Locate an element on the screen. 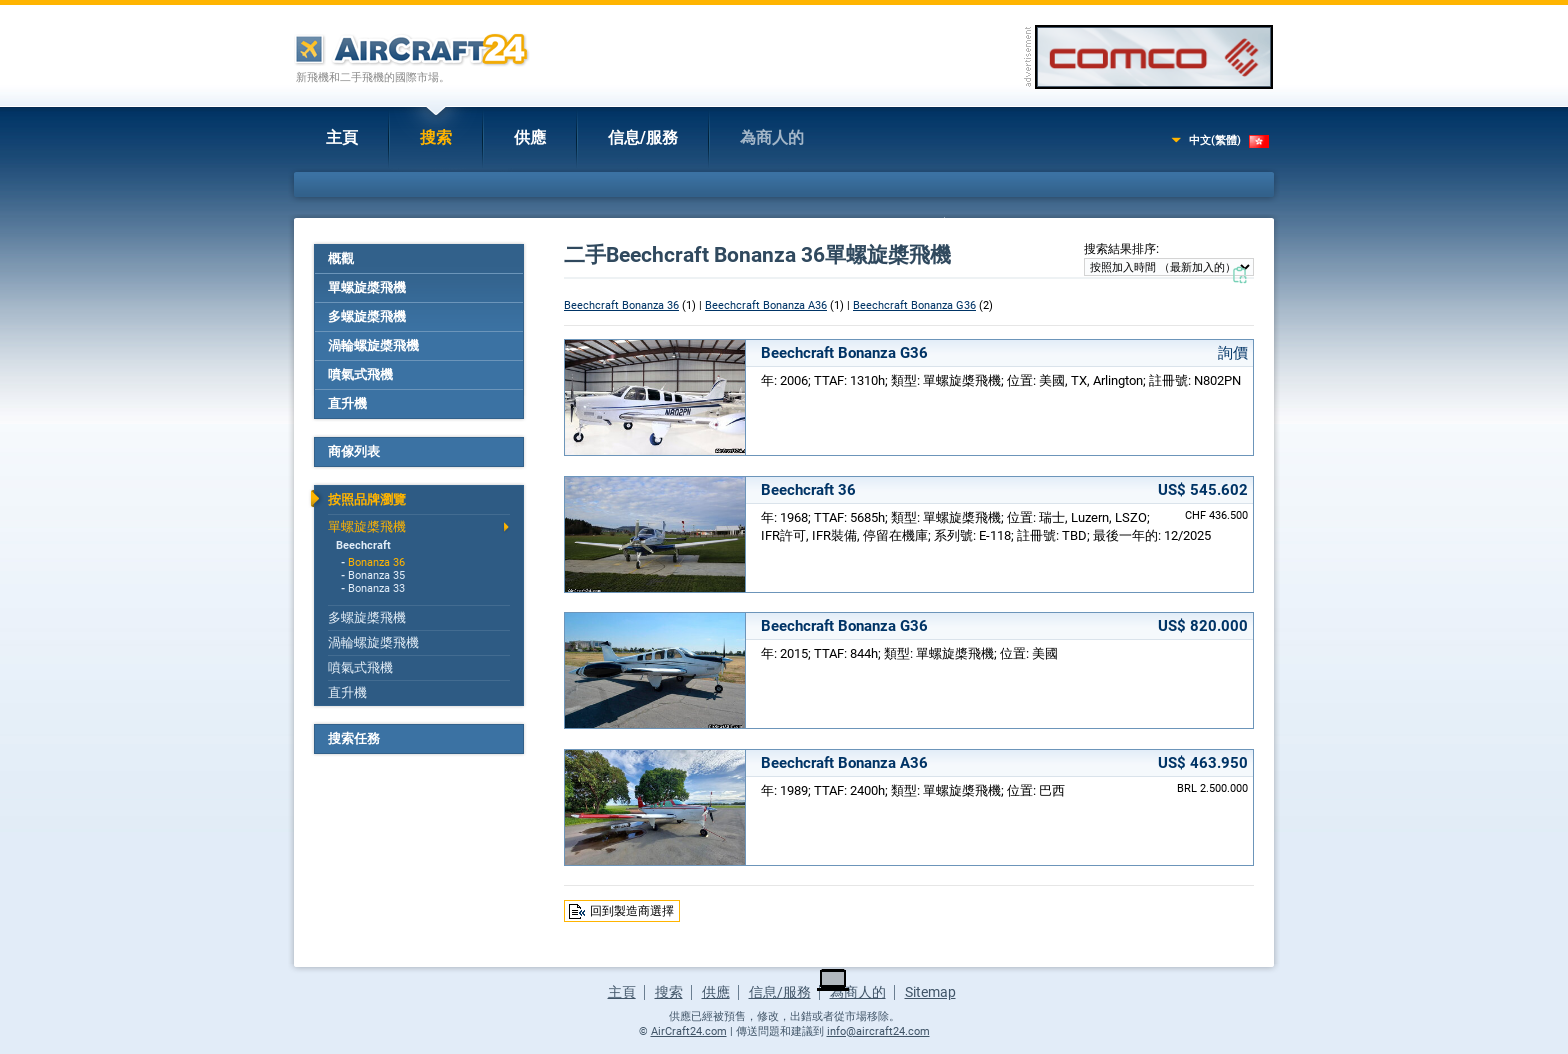  access desktop or computer settings is located at coordinates (833, 980).